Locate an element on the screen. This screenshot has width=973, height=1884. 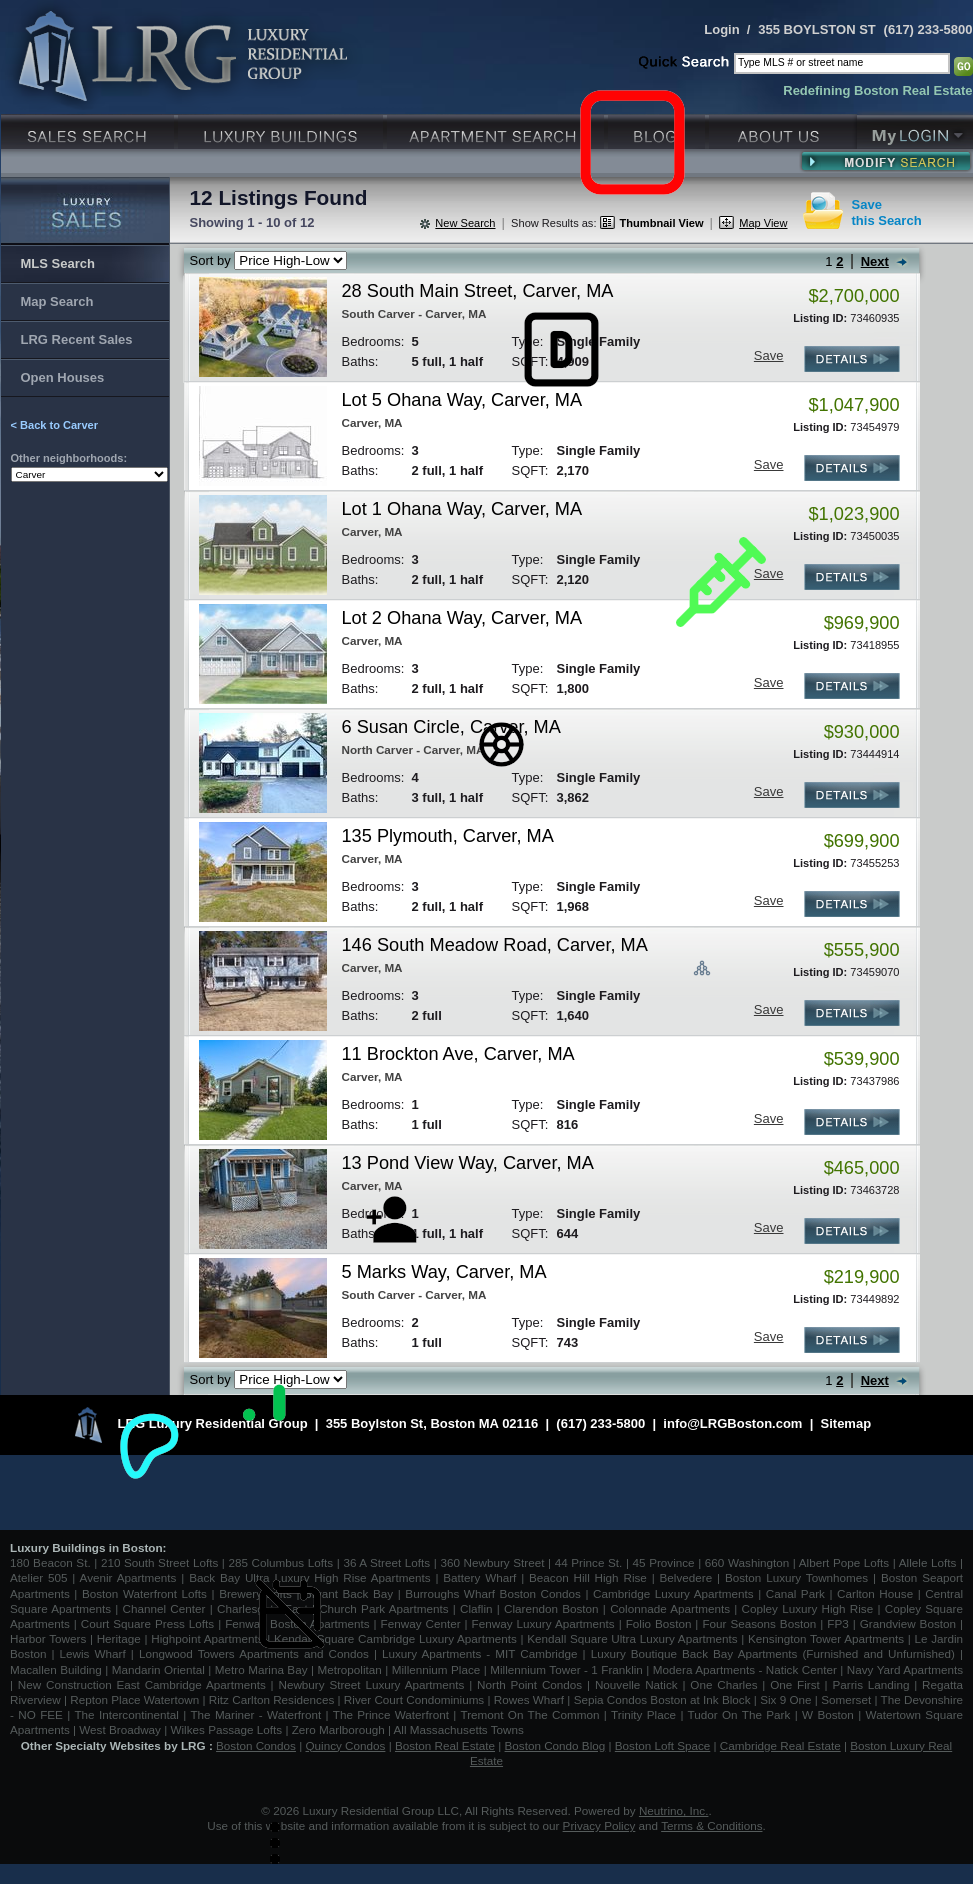
add a new contact or friend is located at coordinates (391, 1219).